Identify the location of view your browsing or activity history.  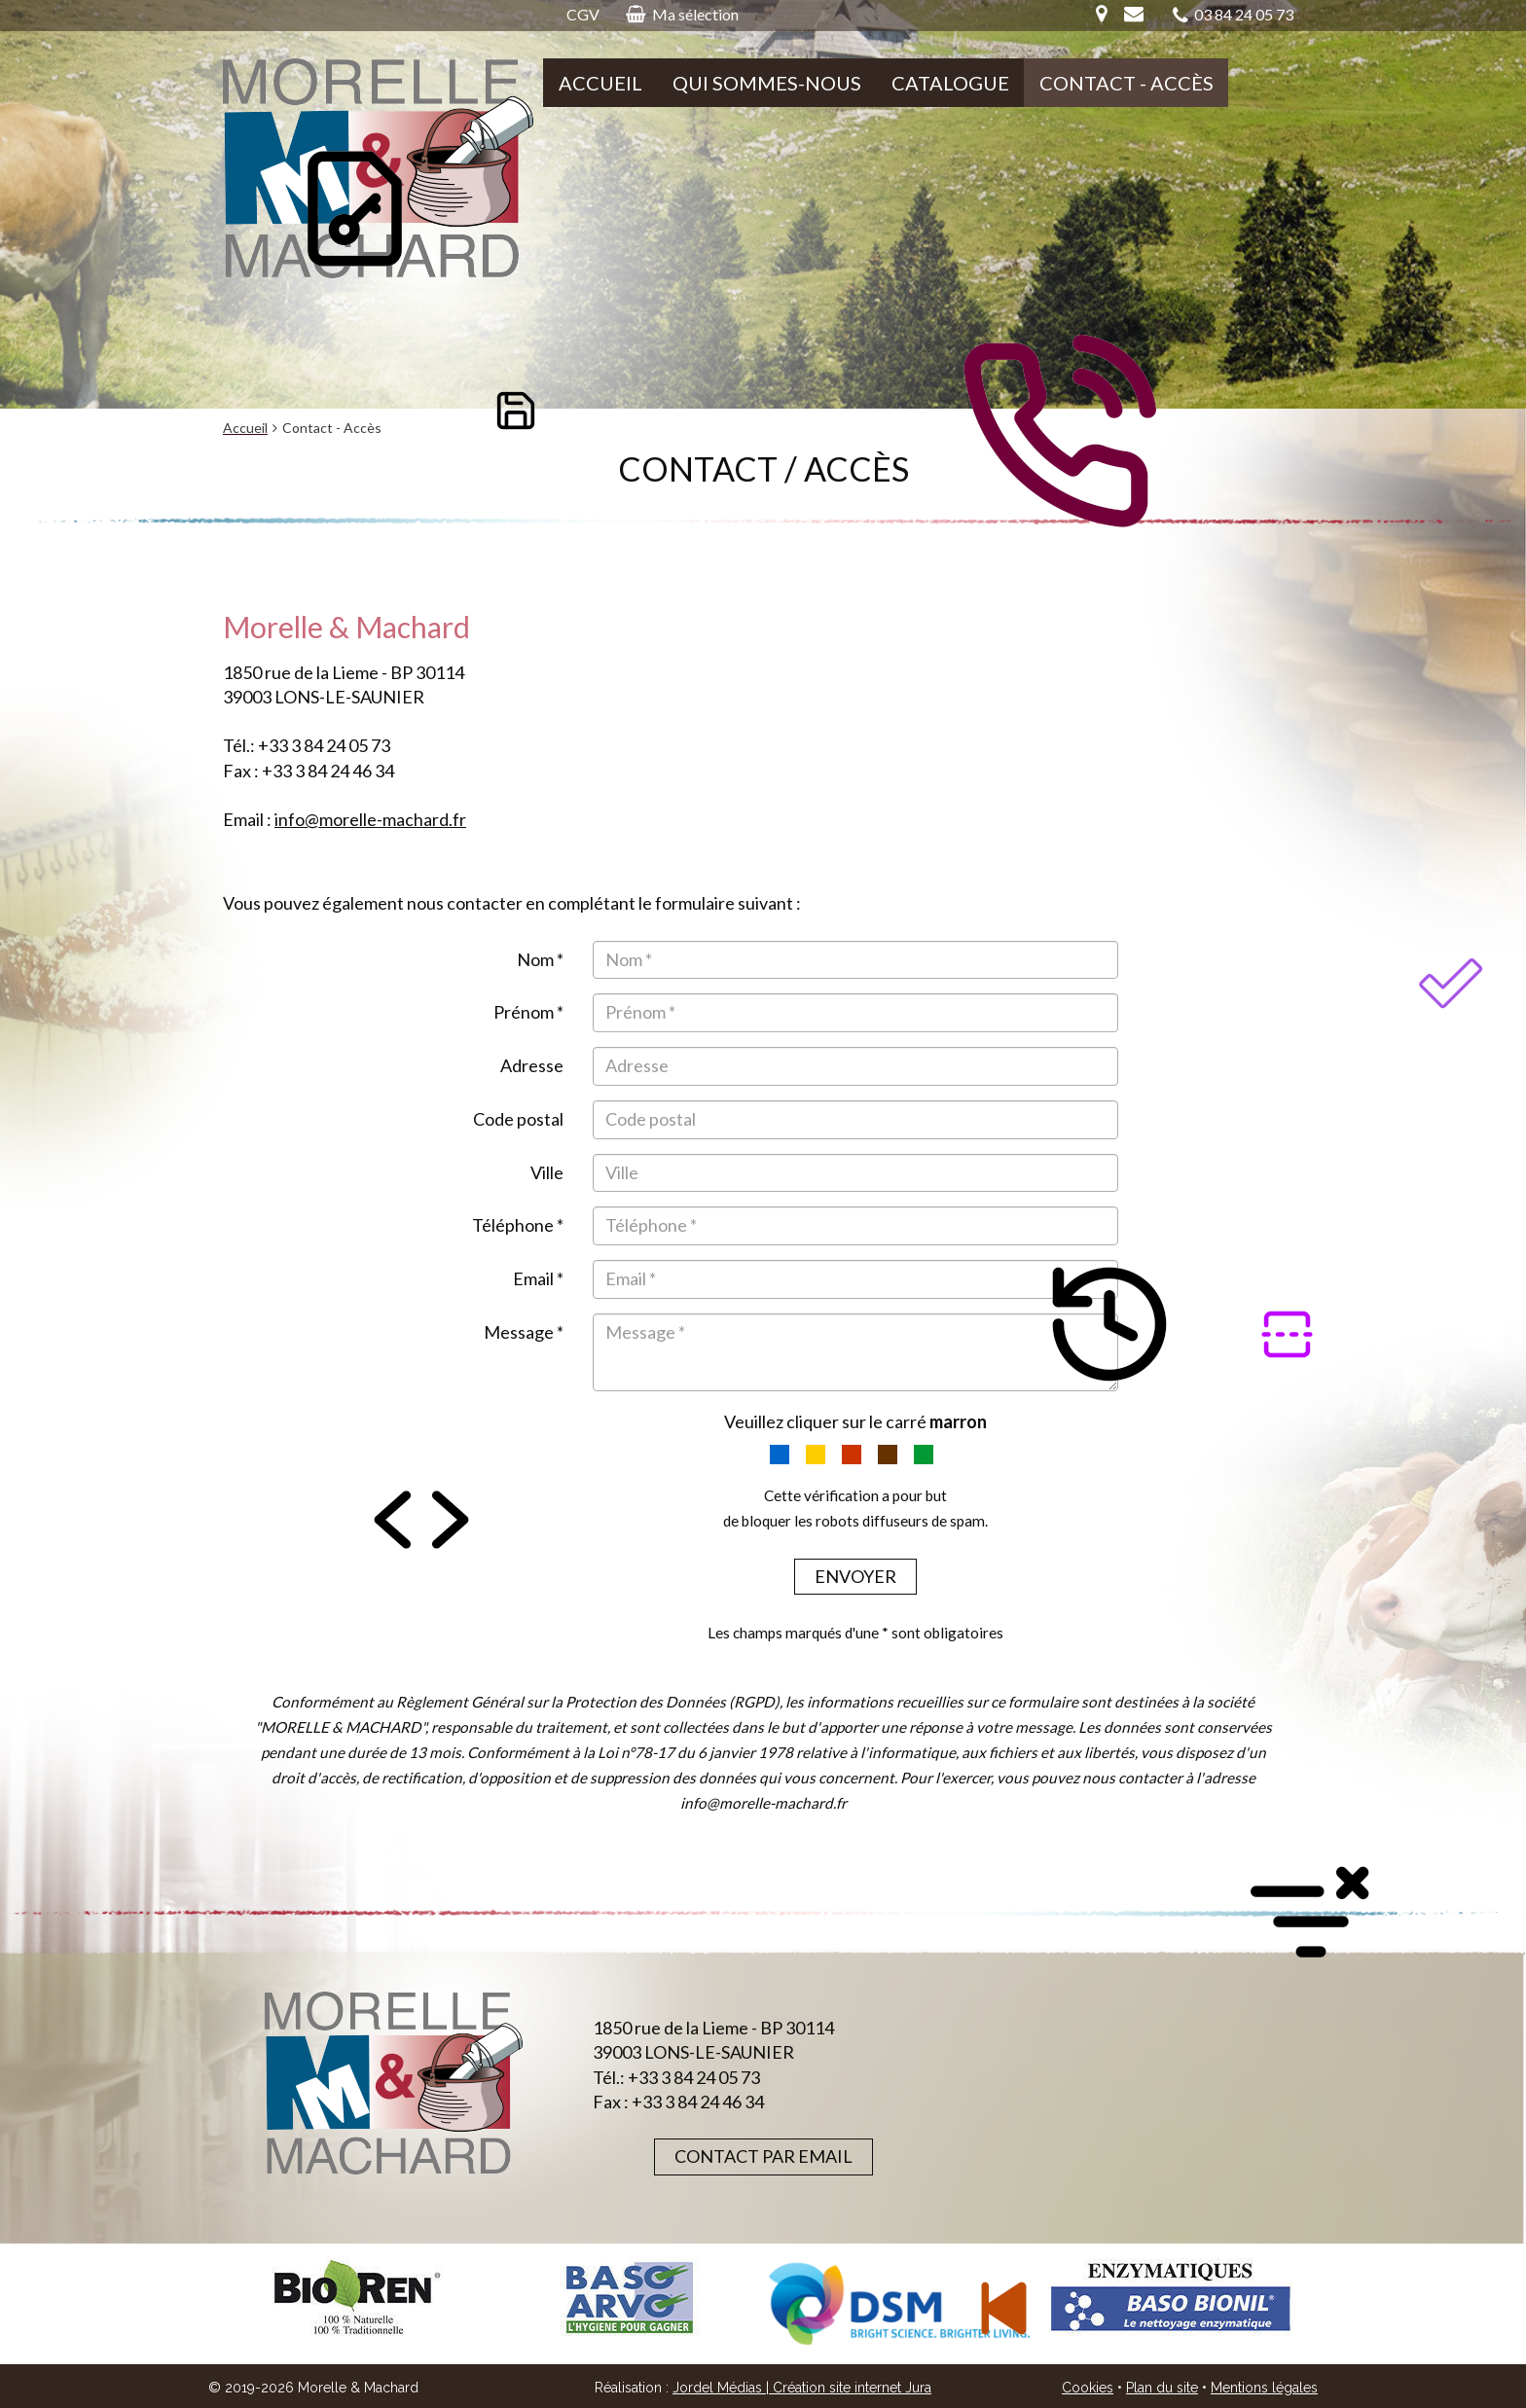
(1109, 1324).